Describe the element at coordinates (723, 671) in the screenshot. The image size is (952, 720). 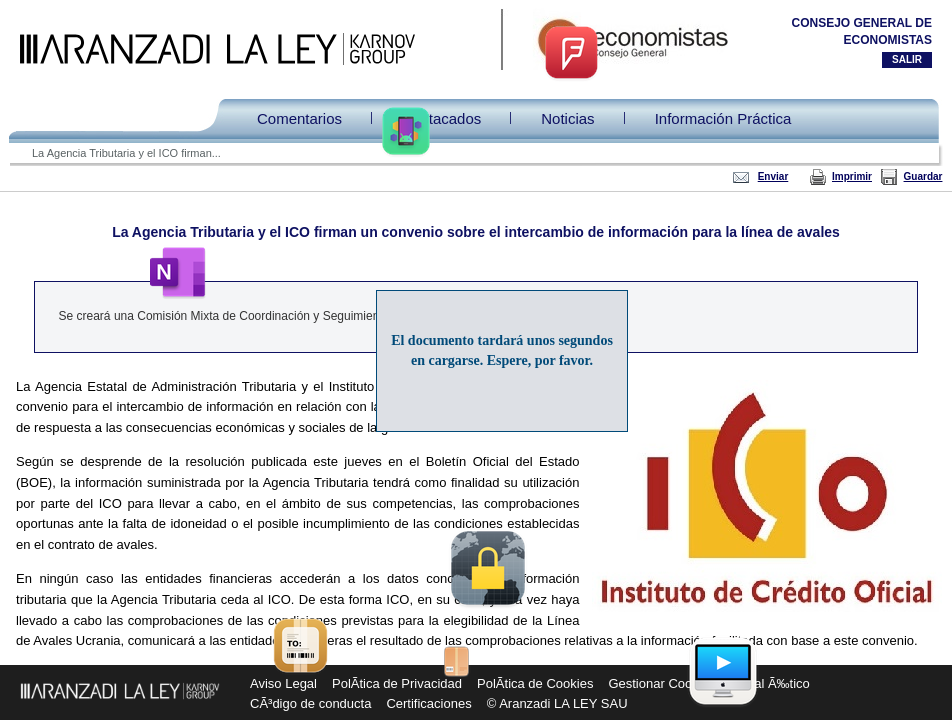
I see `open variety slideshow app` at that location.